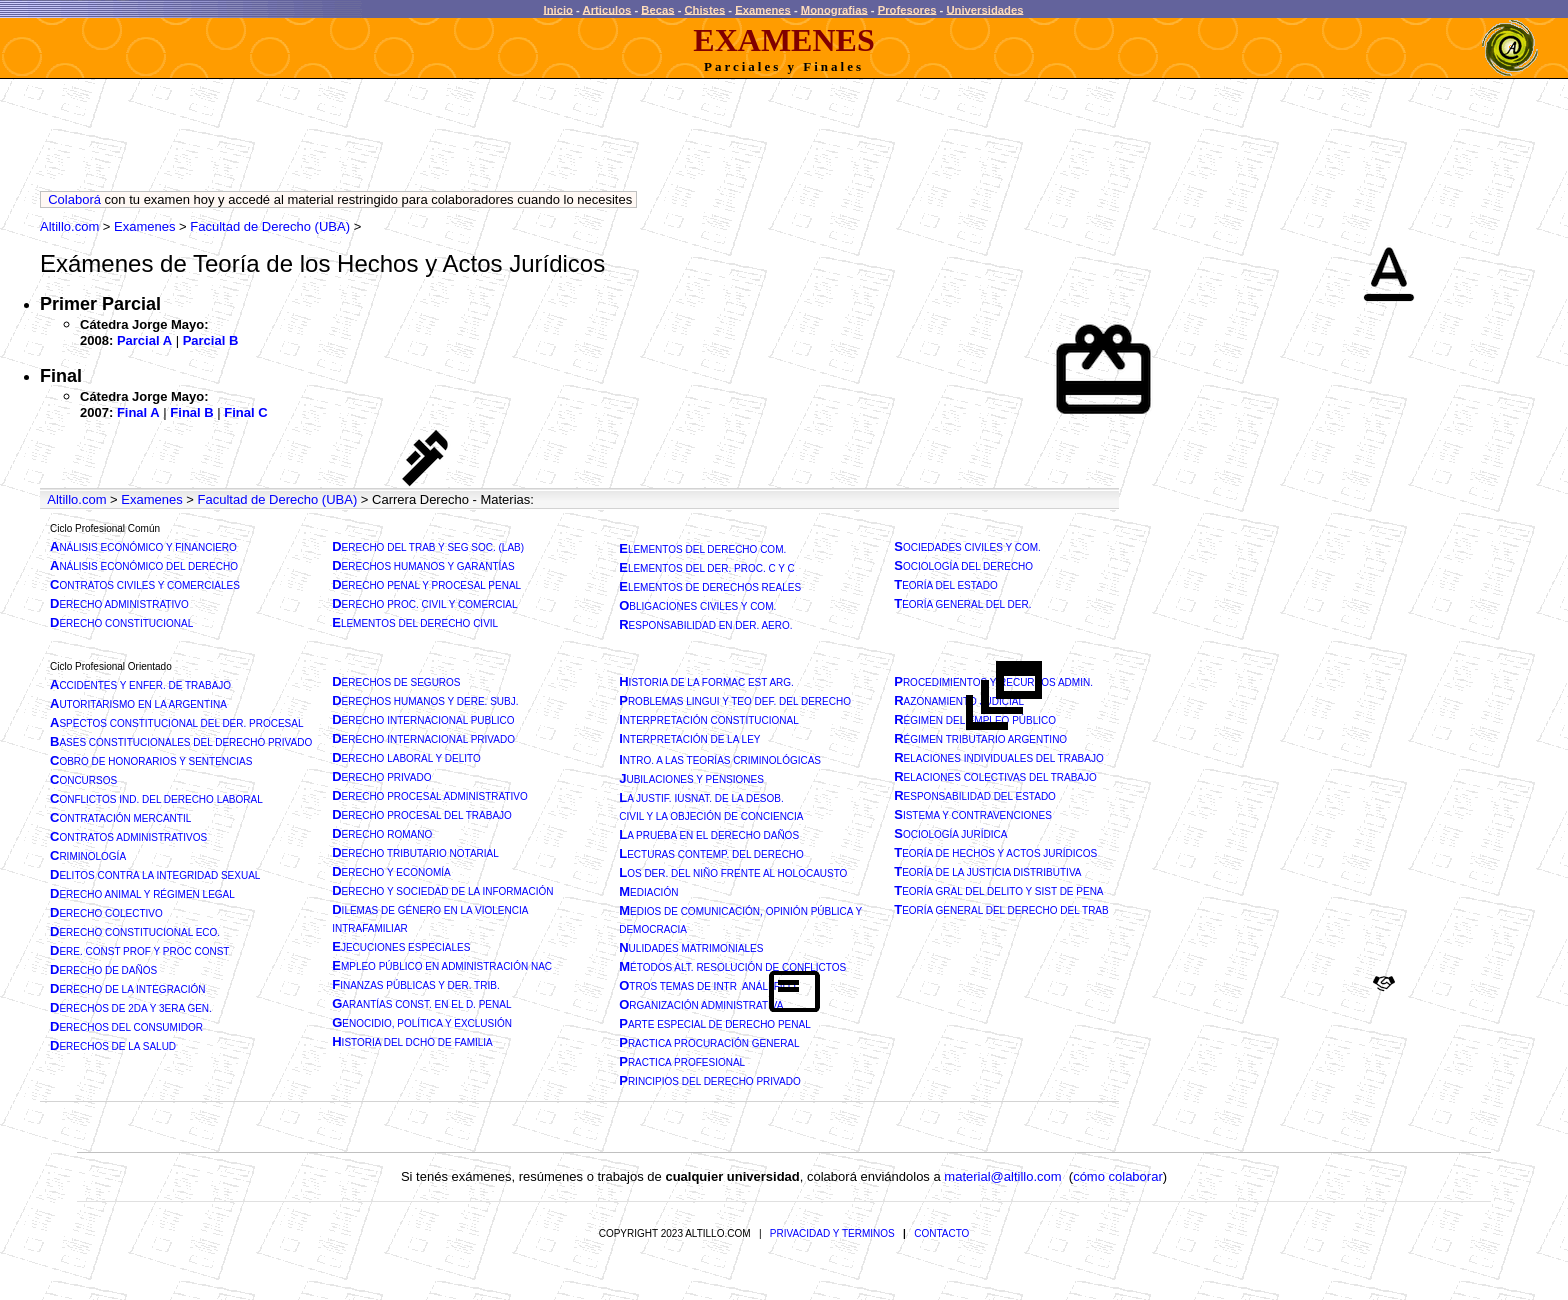  I want to click on indicates a partnership or collaboration, so click(1384, 983).